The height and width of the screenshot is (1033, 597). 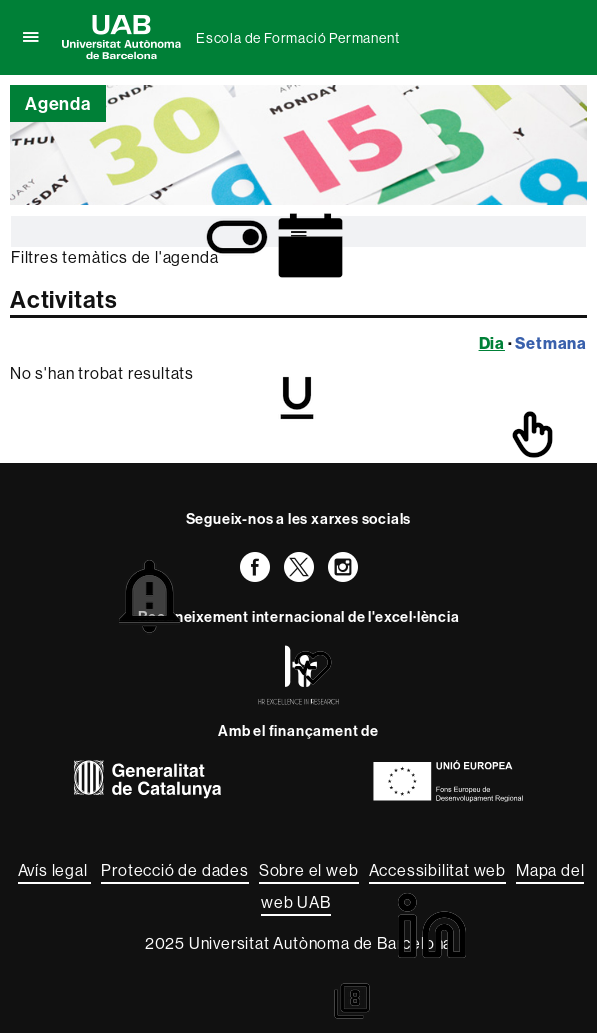 What do you see at coordinates (352, 1001) in the screenshot?
I see `indicates 8 images in a stack or gallery` at bounding box center [352, 1001].